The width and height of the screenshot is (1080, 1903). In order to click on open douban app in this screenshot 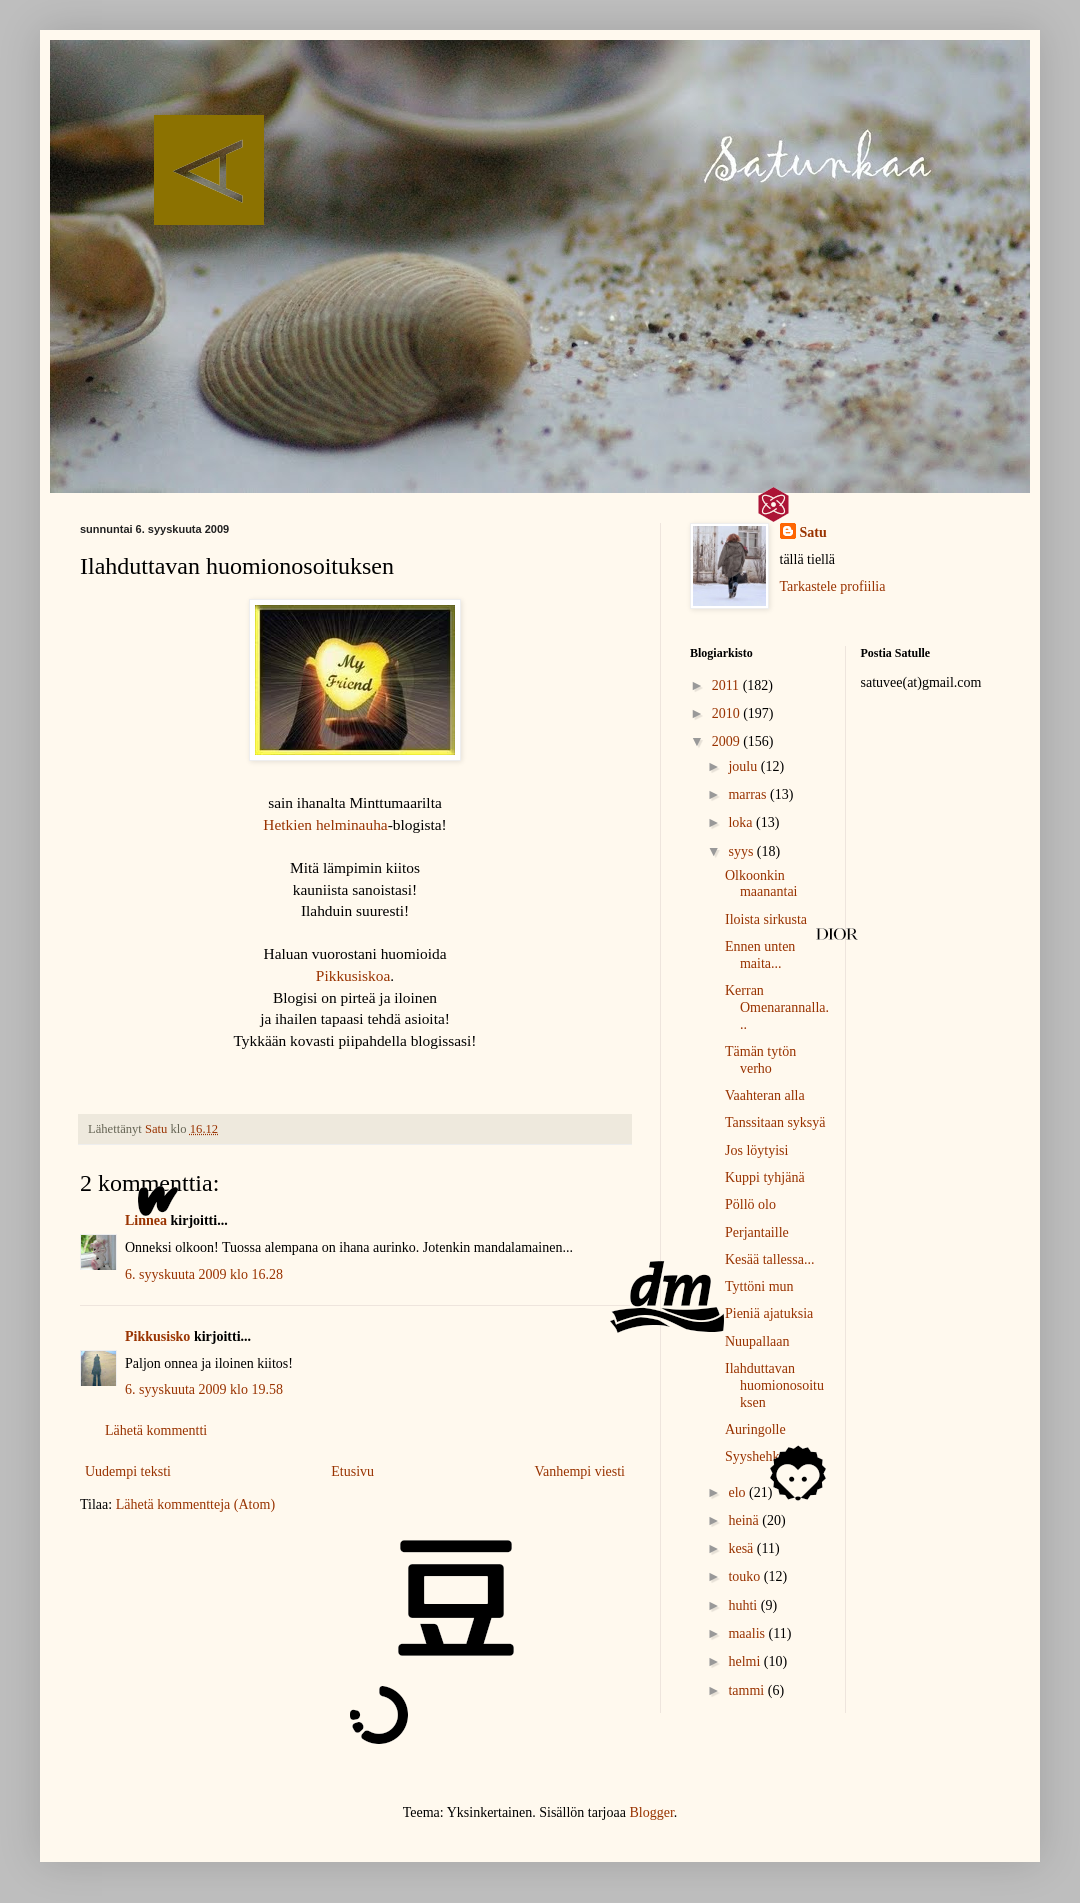, I will do `click(456, 1598)`.